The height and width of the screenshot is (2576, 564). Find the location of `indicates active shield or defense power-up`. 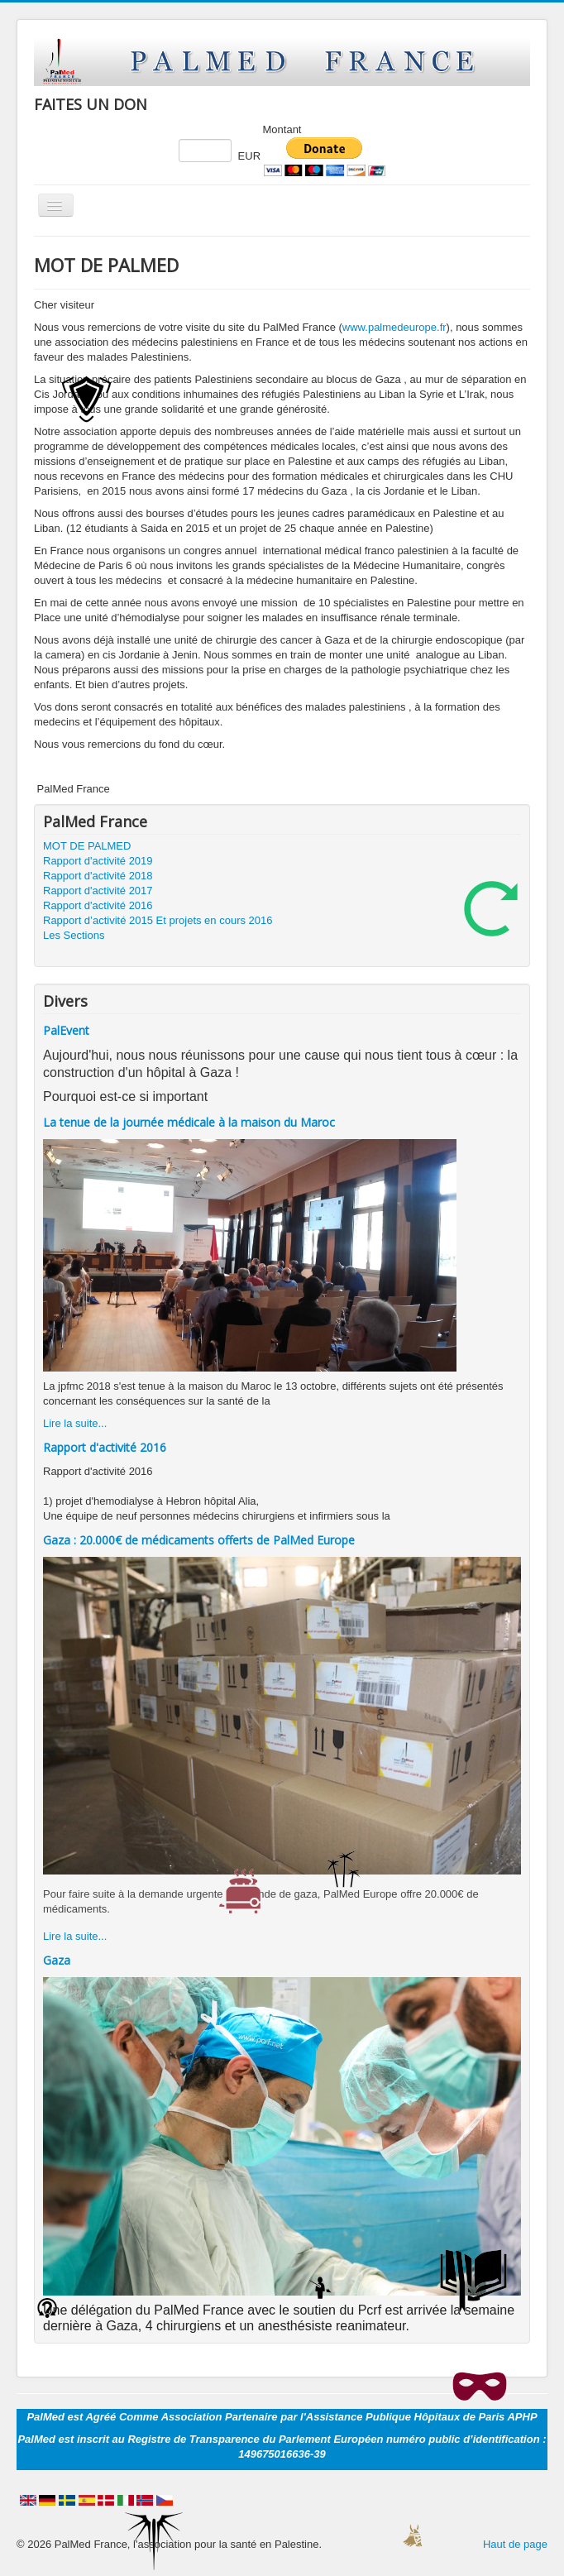

indicates active shield or defense power-up is located at coordinates (86, 397).